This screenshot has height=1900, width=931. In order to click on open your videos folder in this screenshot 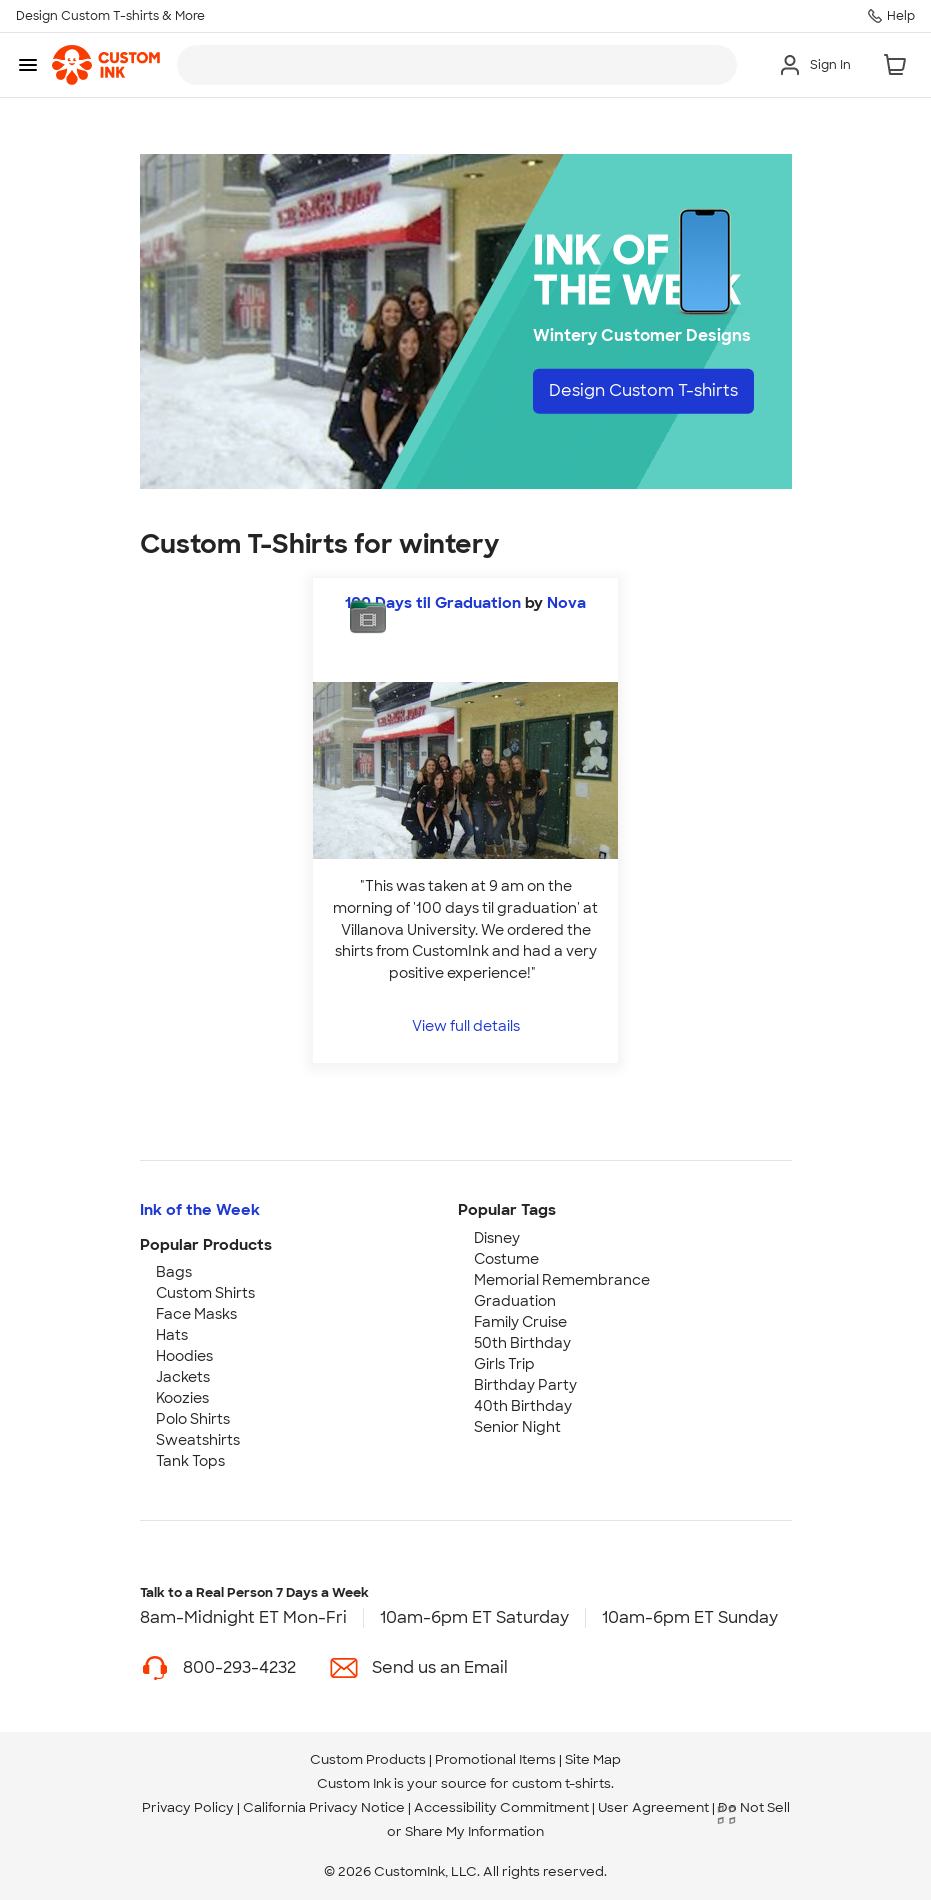, I will do `click(368, 616)`.